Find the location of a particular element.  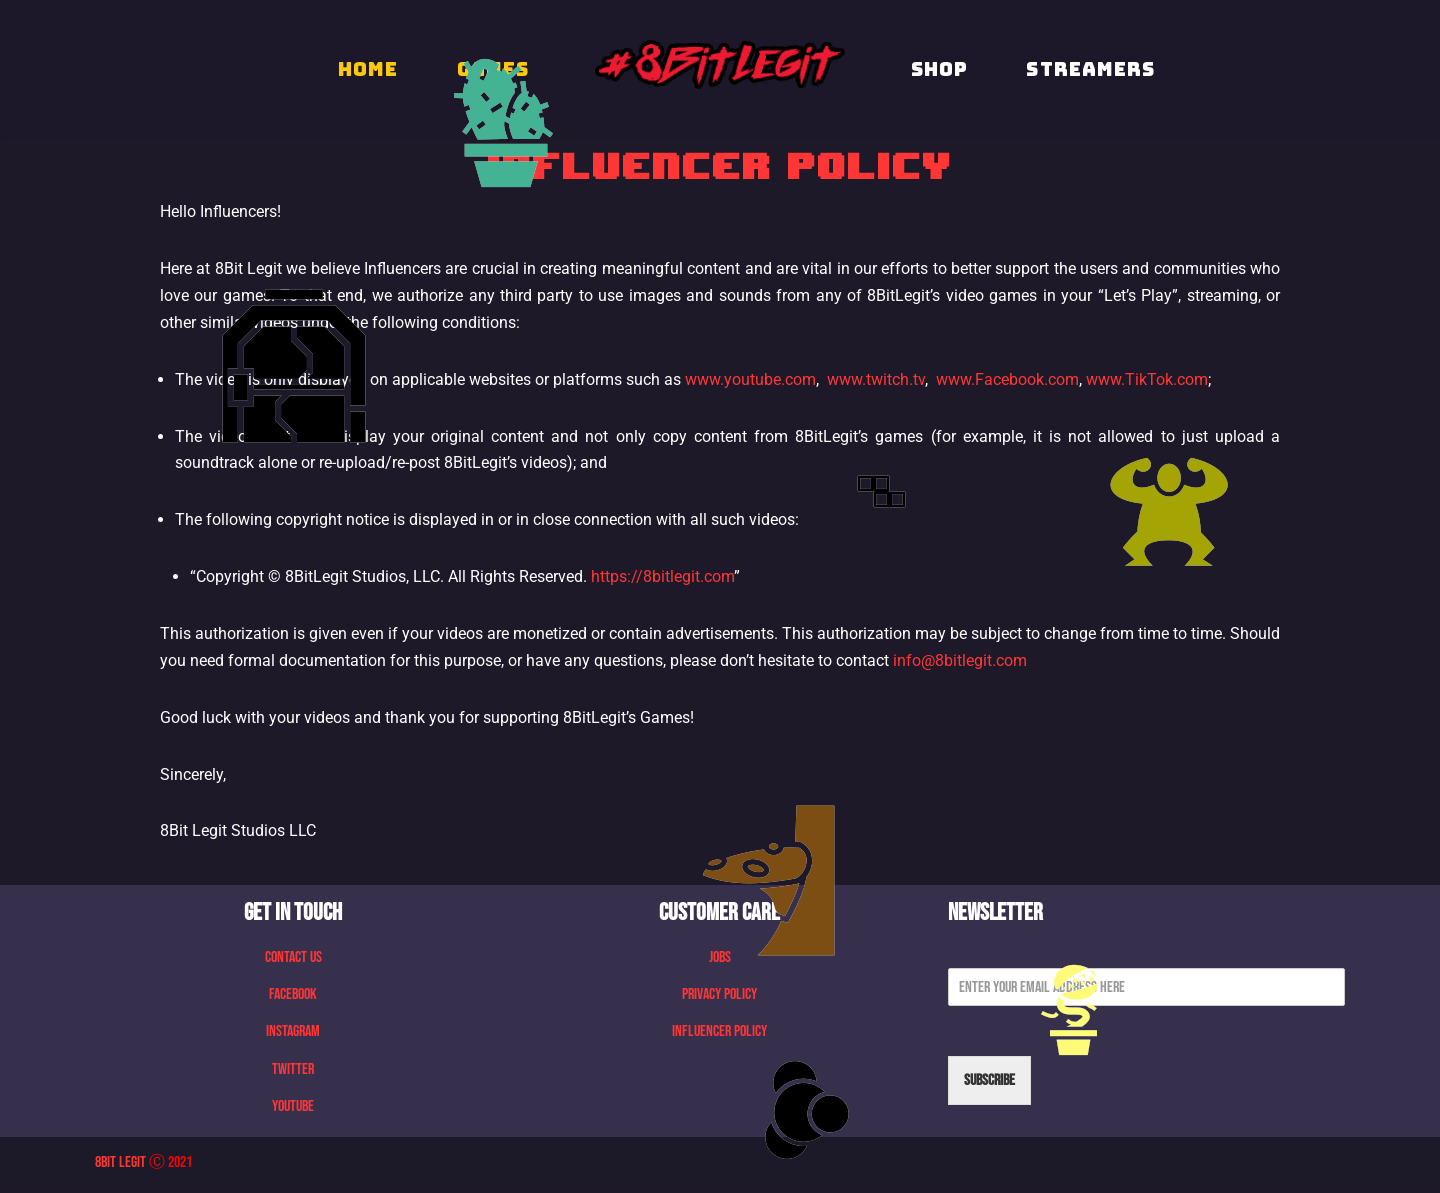

view molecular or chemical information is located at coordinates (807, 1110).